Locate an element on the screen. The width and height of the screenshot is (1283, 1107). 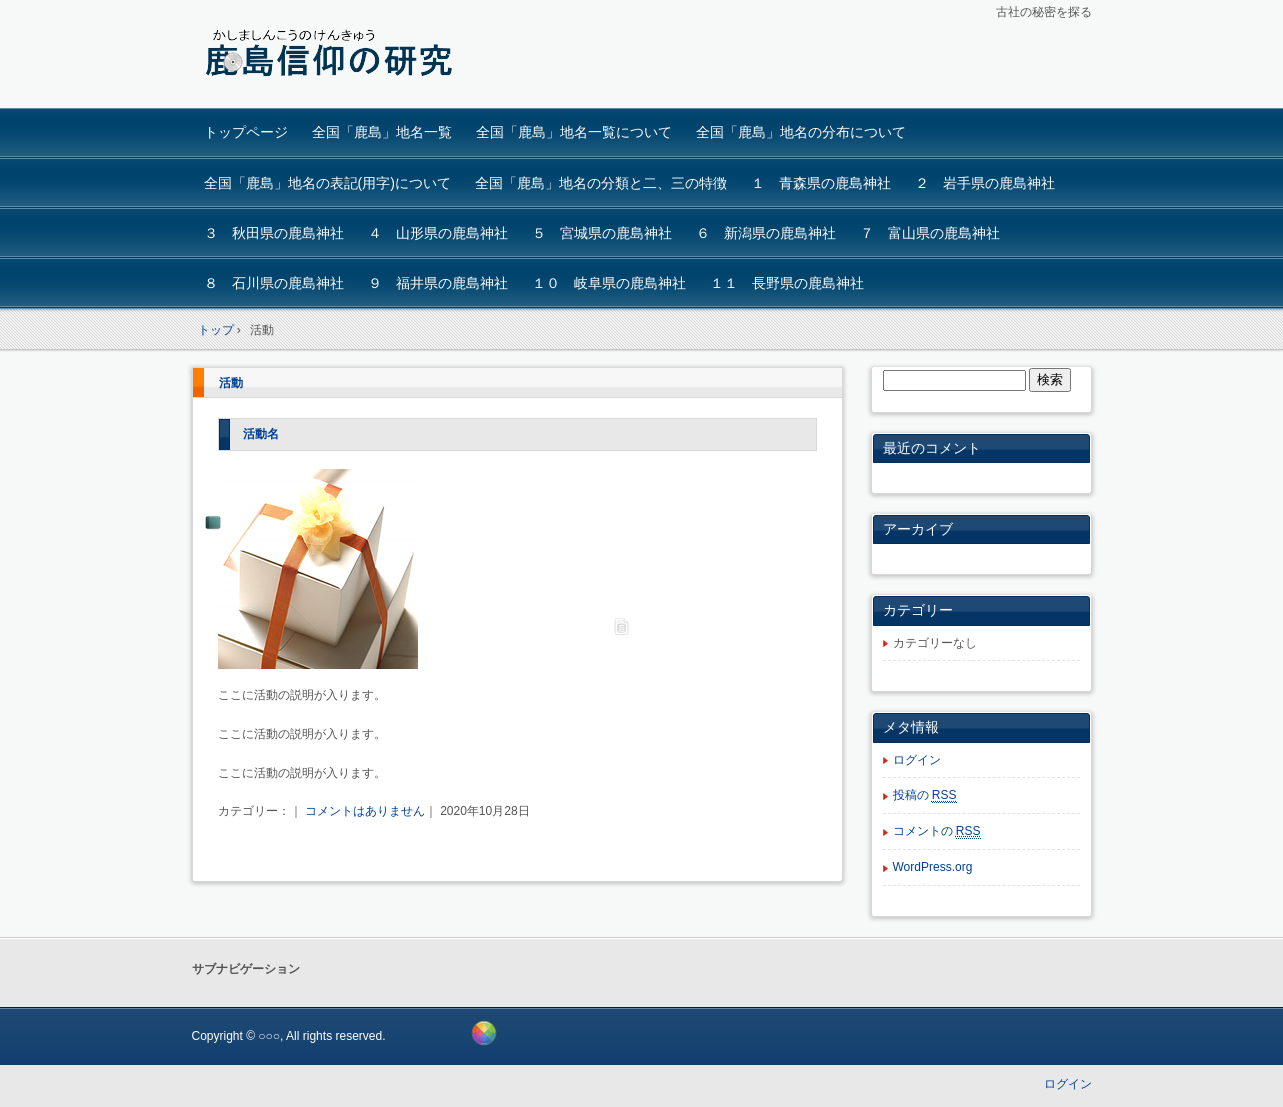
access color and theme preferences is located at coordinates (484, 1033).